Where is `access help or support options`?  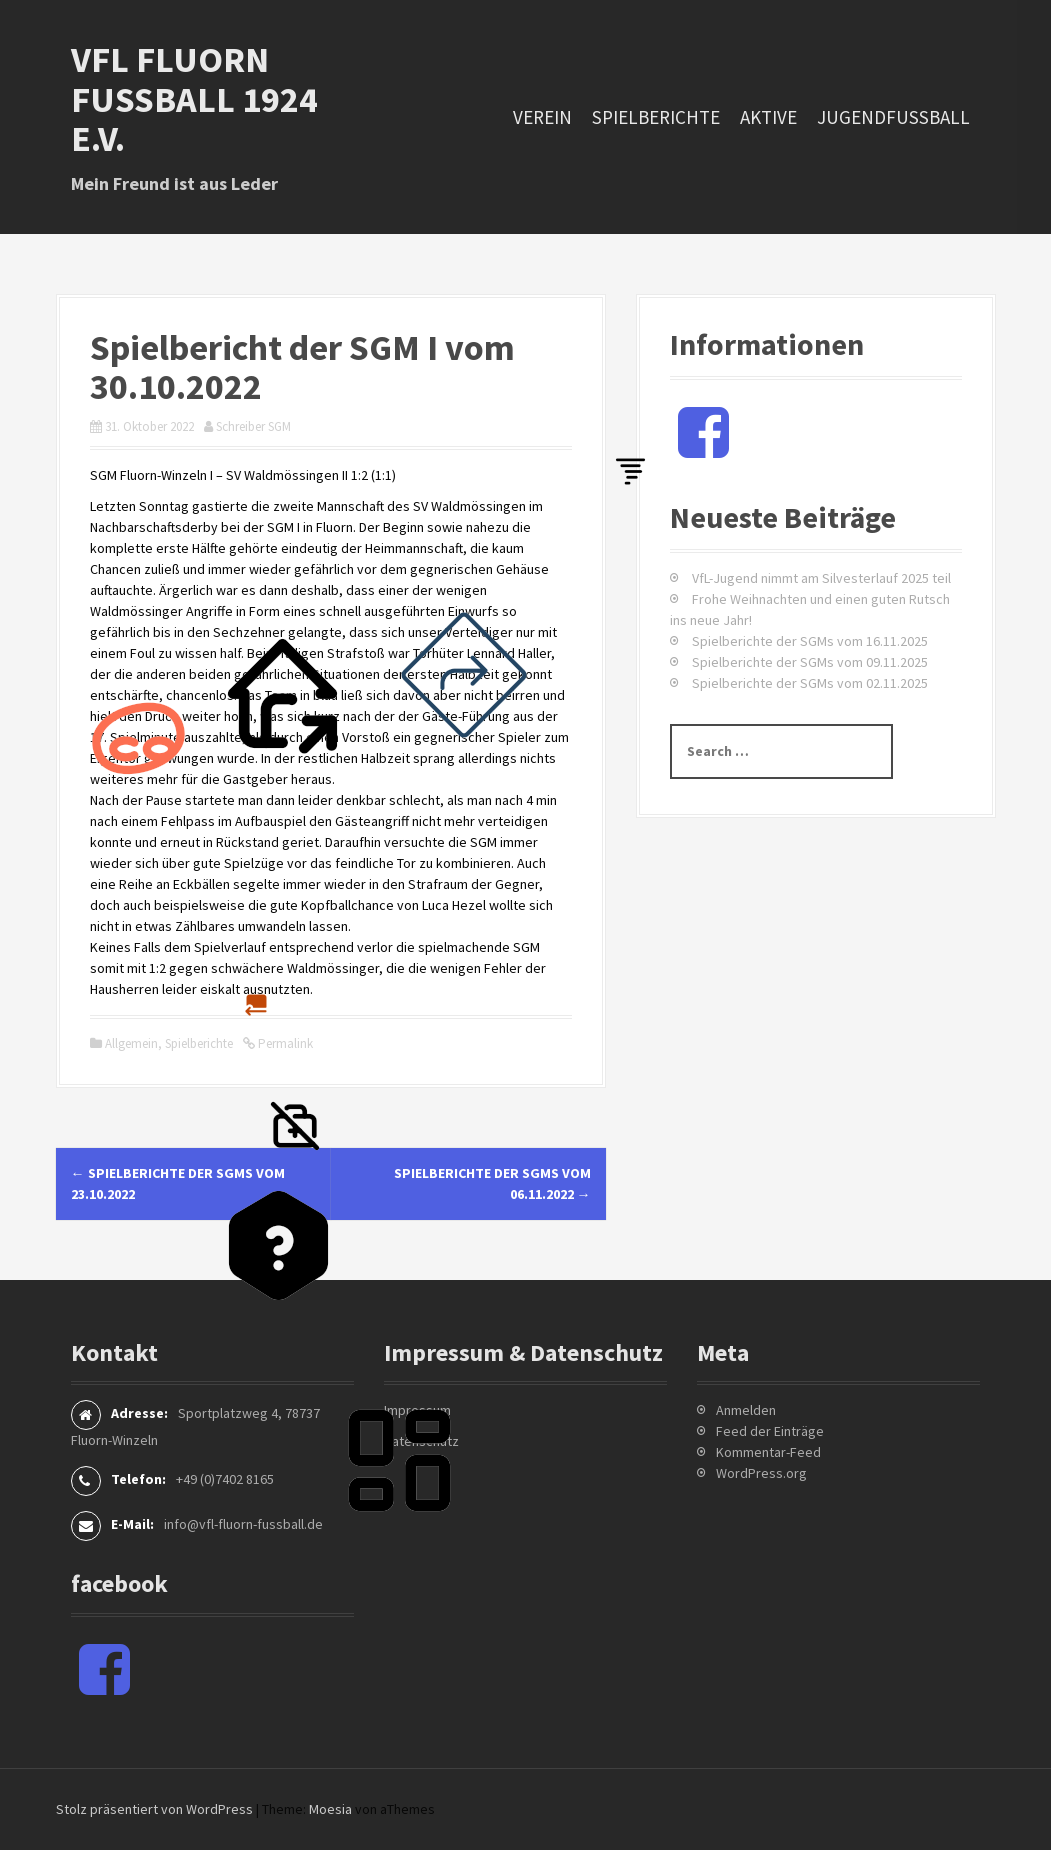
access help or support options is located at coordinates (278, 1245).